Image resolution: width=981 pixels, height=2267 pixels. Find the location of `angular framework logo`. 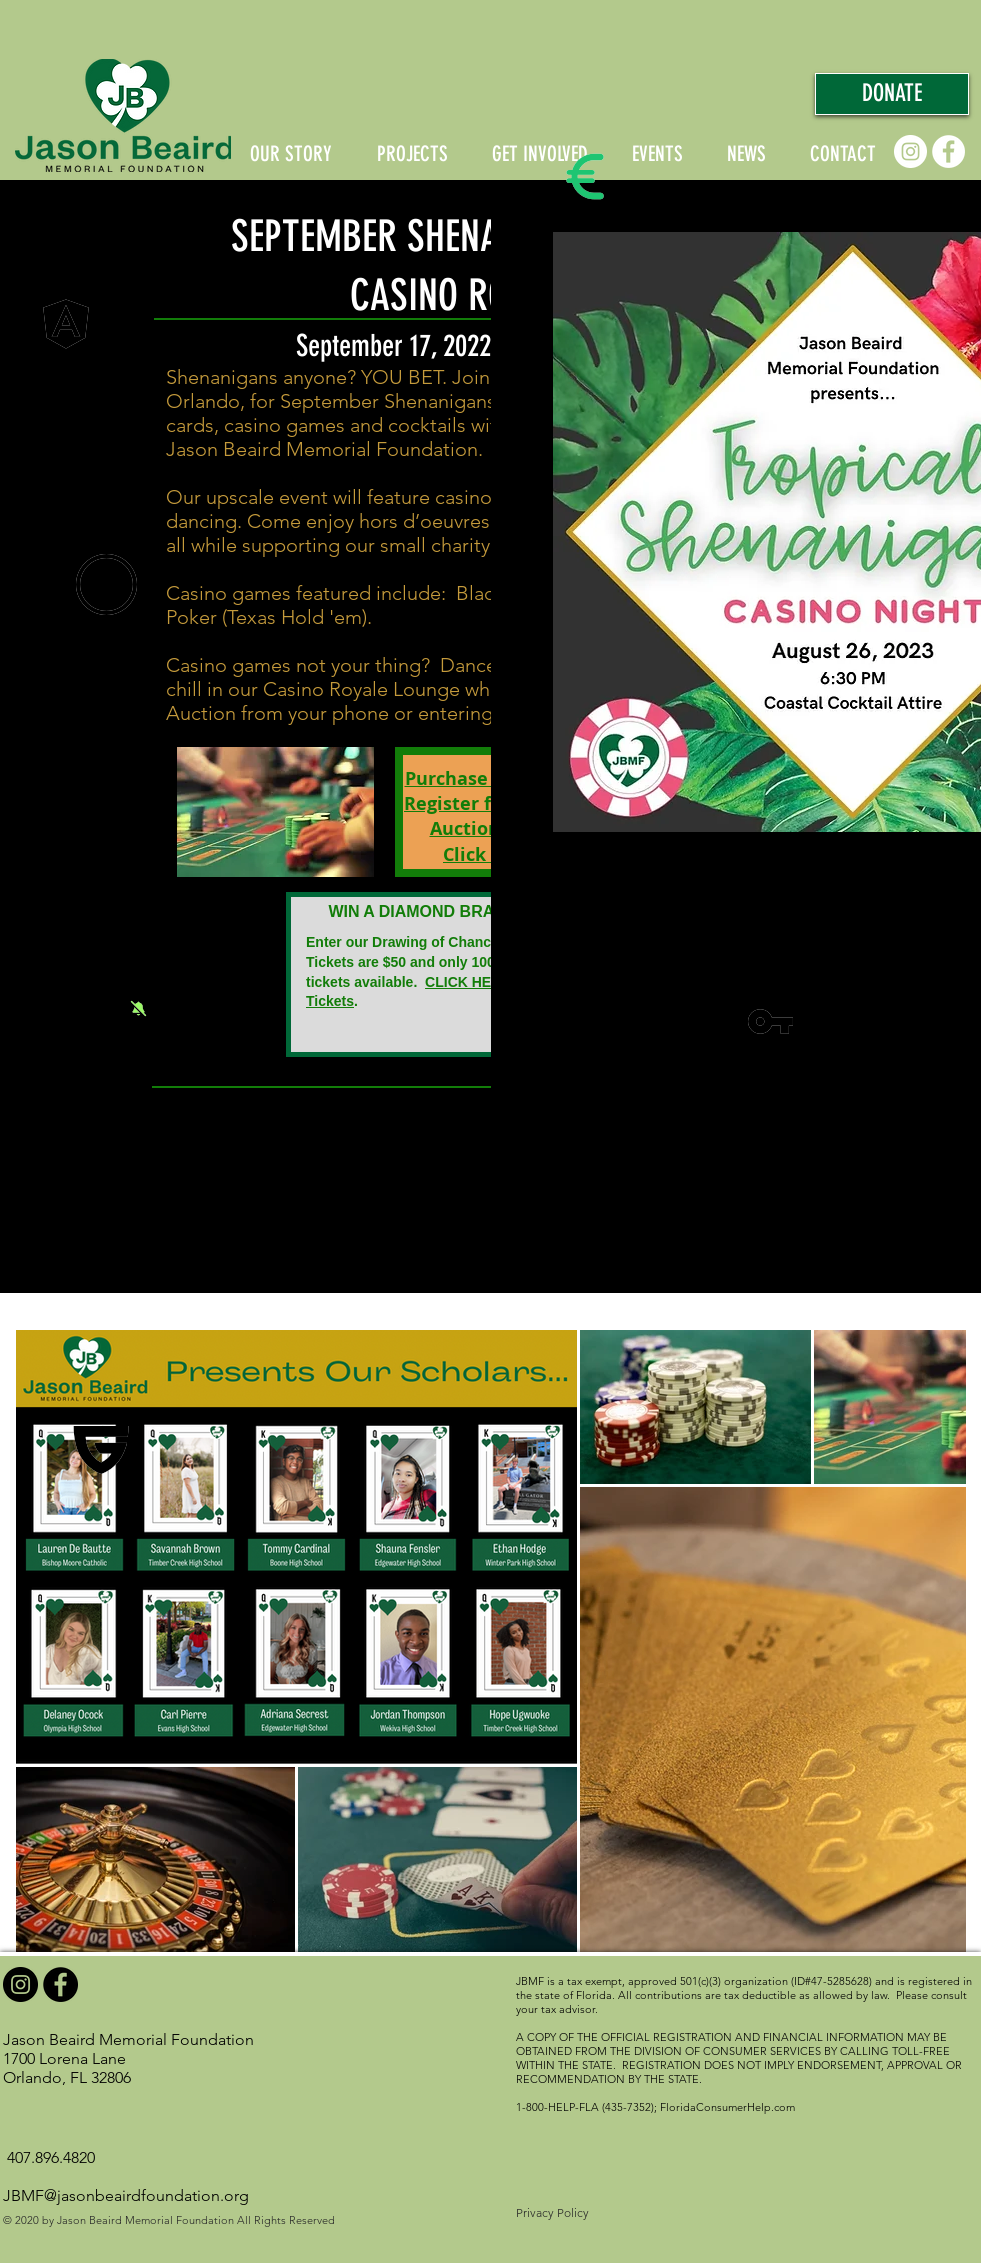

angular framework logo is located at coordinates (66, 324).